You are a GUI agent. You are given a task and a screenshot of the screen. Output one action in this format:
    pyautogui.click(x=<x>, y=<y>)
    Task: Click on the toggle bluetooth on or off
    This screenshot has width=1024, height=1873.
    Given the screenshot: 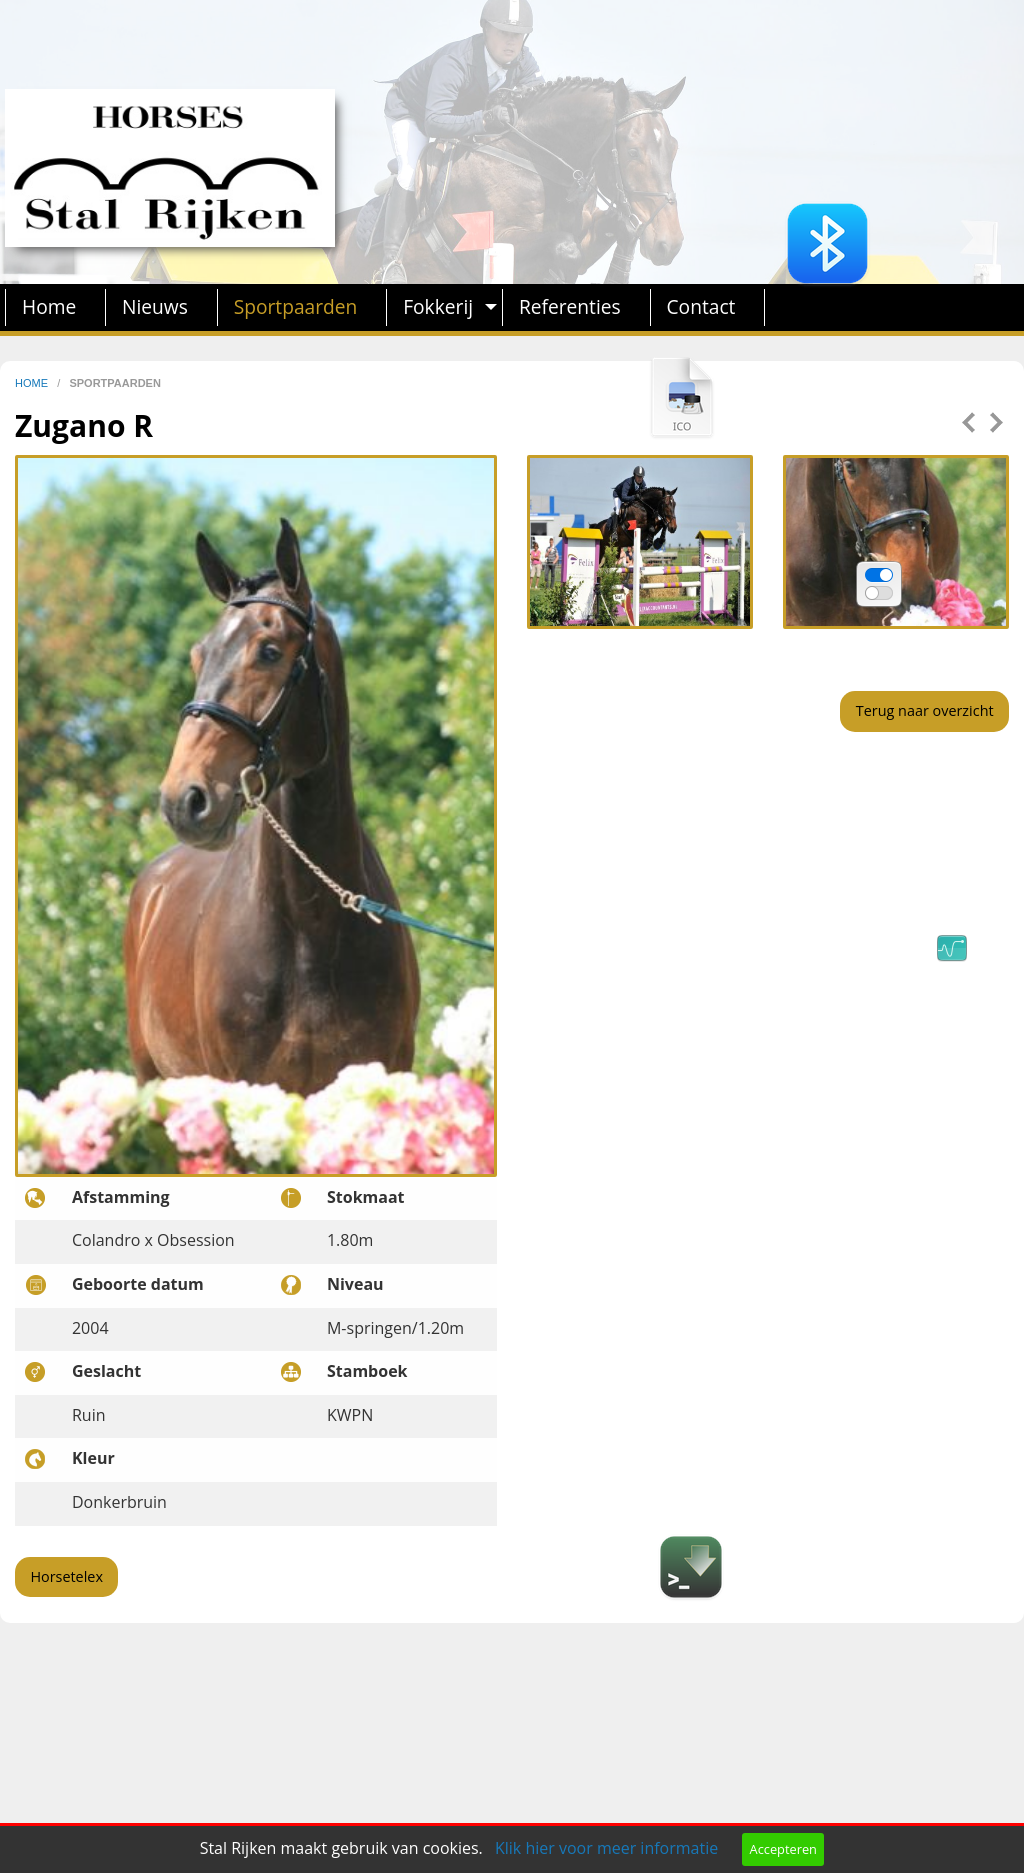 What is the action you would take?
    pyautogui.click(x=827, y=243)
    